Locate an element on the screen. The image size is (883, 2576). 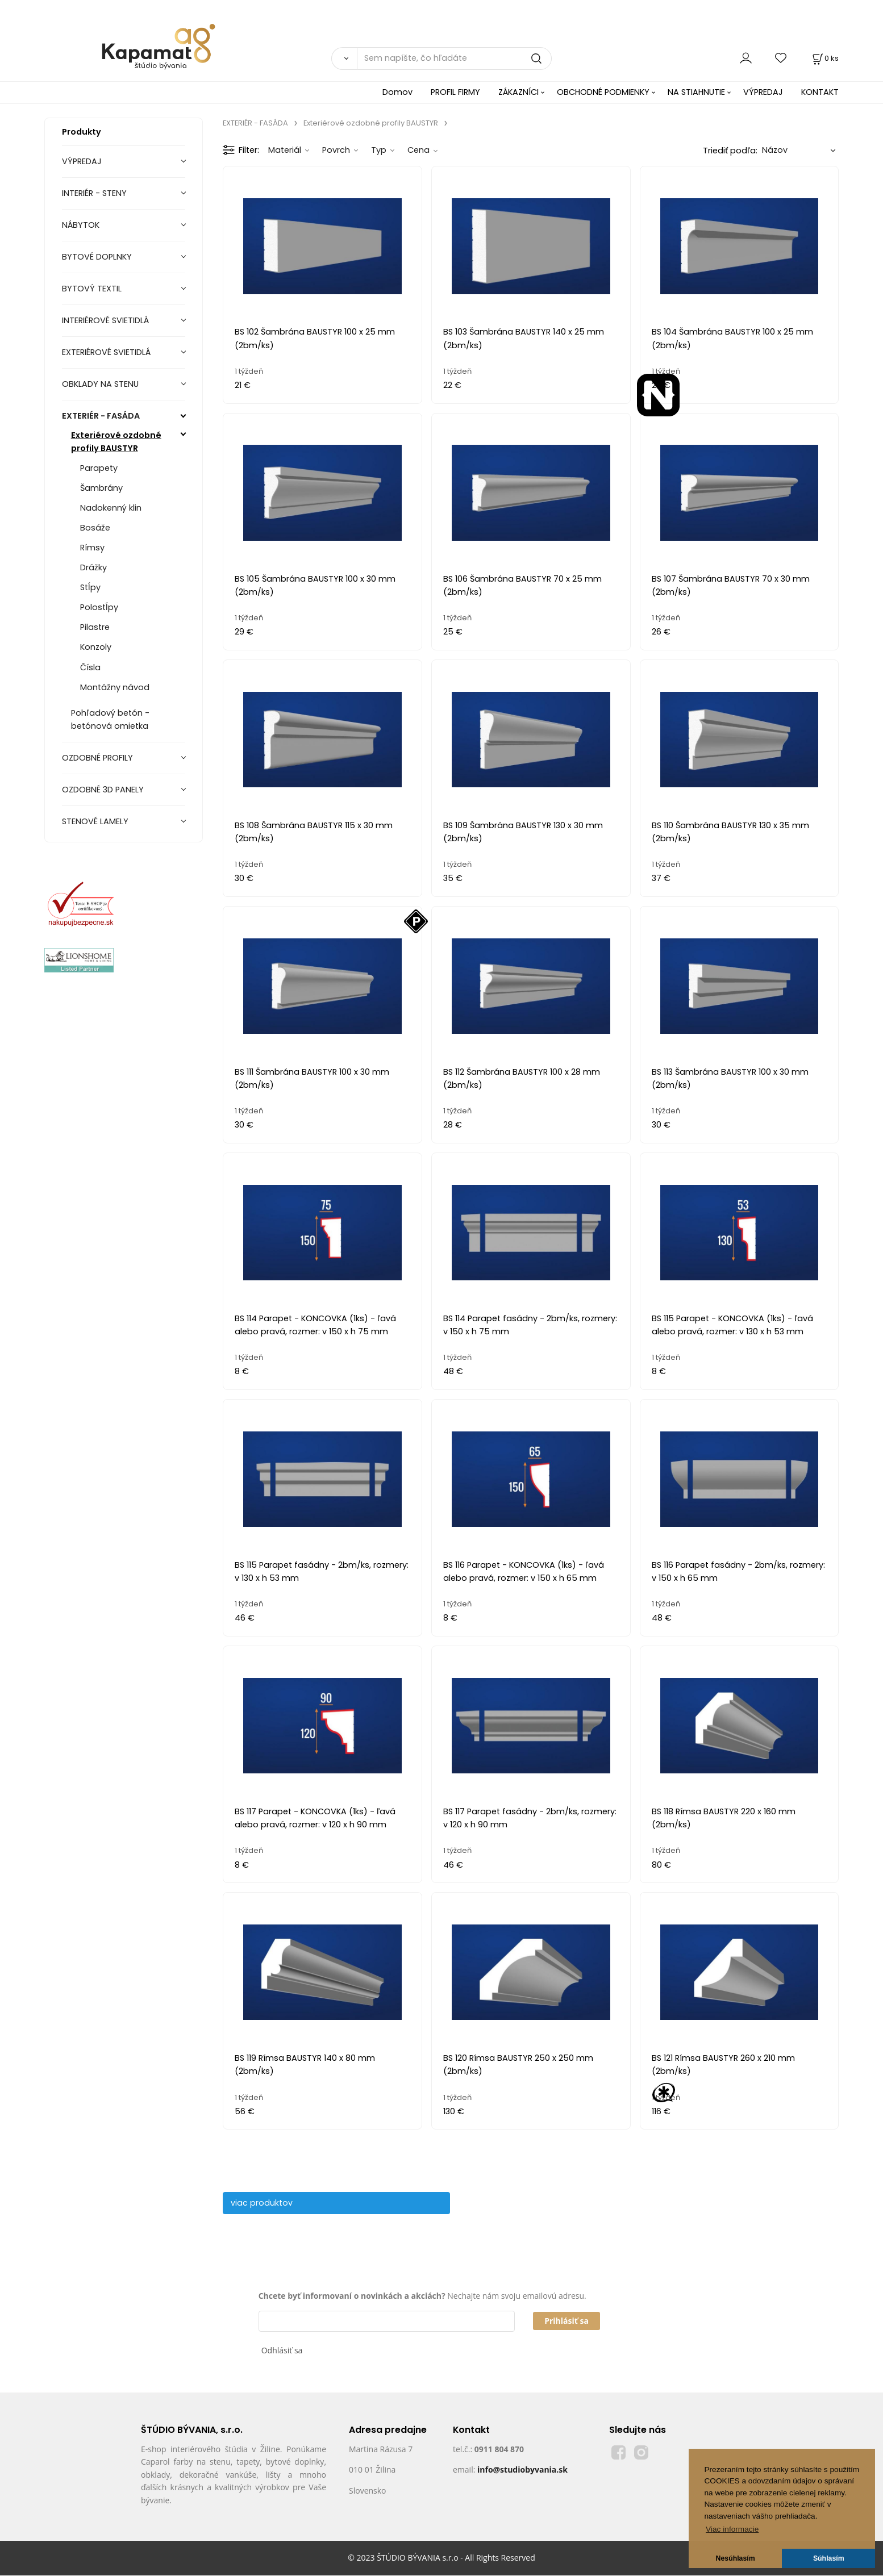
asterisk open-source telephony platform logo is located at coordinates (664, 2093).